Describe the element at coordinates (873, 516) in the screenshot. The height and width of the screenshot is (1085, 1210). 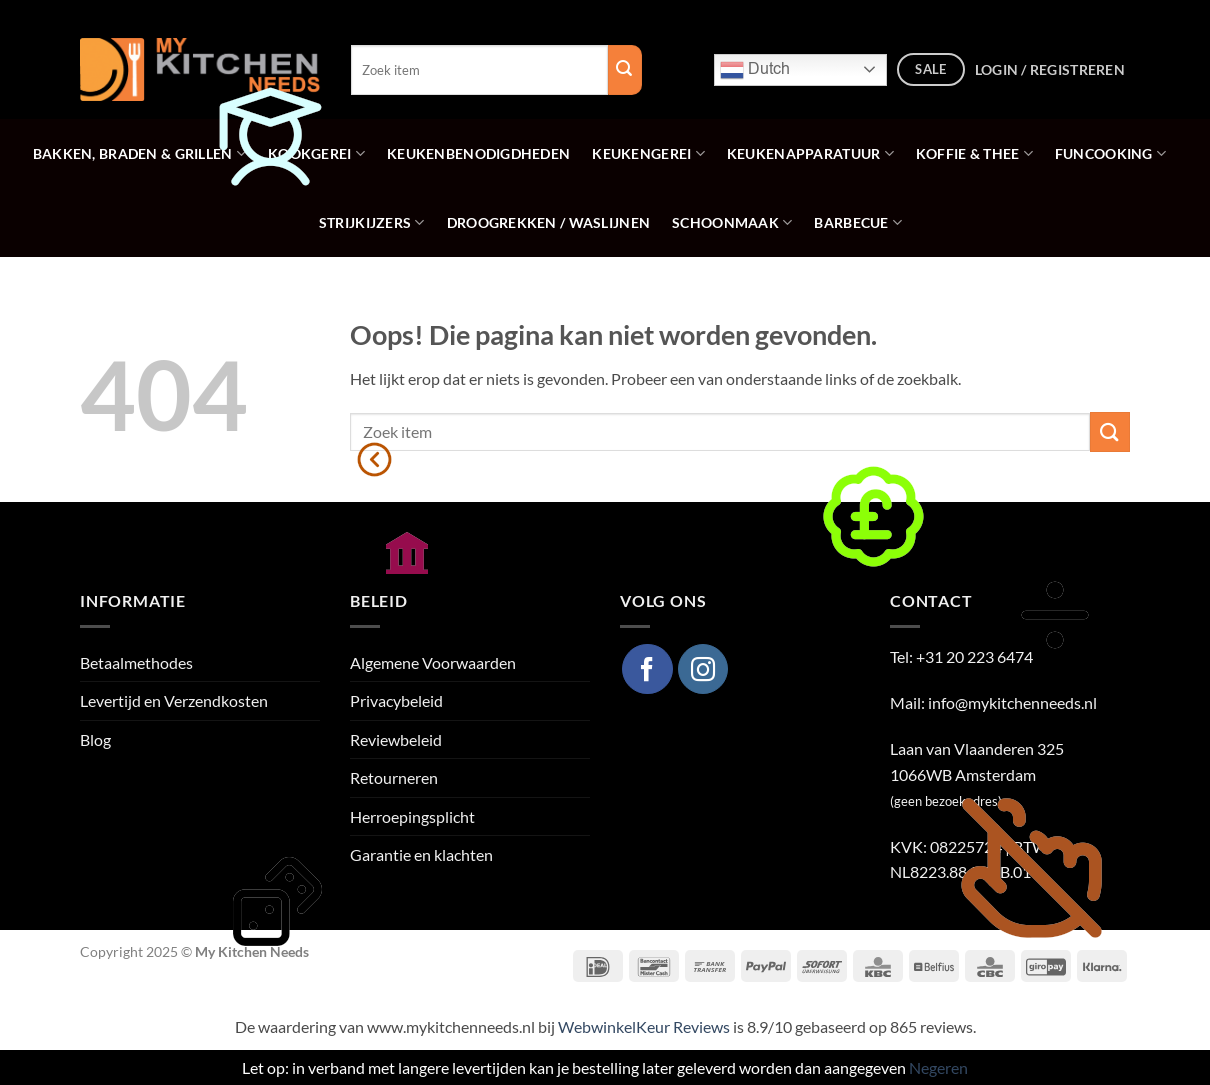
I see `indicates price or payment in british pounds` at that location.